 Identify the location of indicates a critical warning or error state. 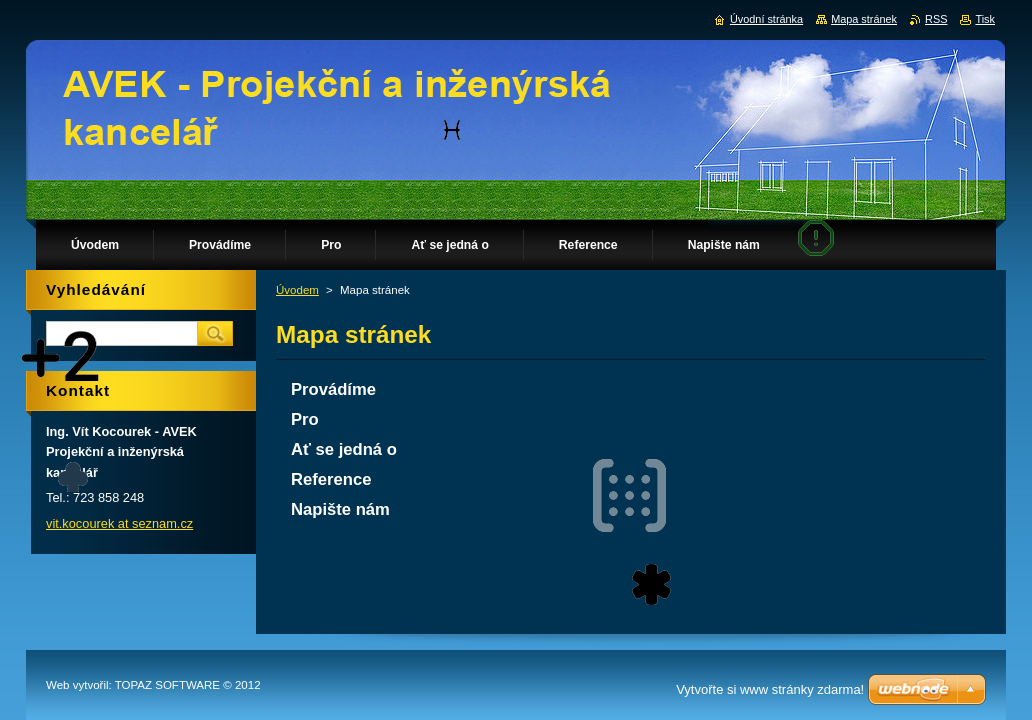
(816, 238).